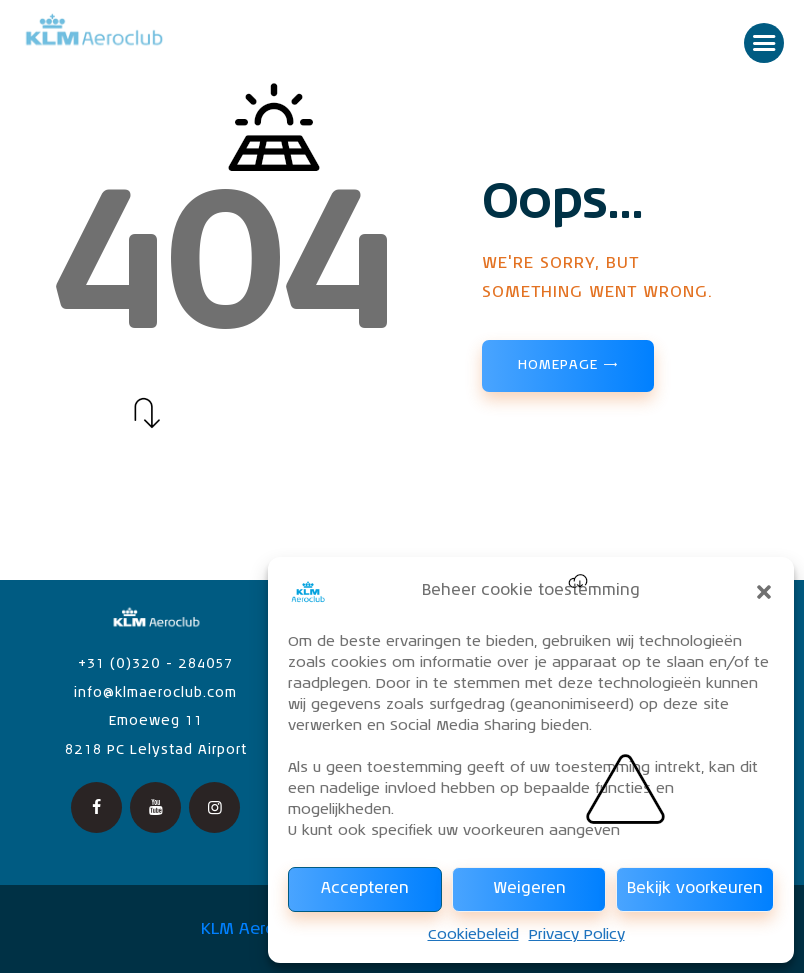  I want to click on redo or repeat last action, so click(146, 413).